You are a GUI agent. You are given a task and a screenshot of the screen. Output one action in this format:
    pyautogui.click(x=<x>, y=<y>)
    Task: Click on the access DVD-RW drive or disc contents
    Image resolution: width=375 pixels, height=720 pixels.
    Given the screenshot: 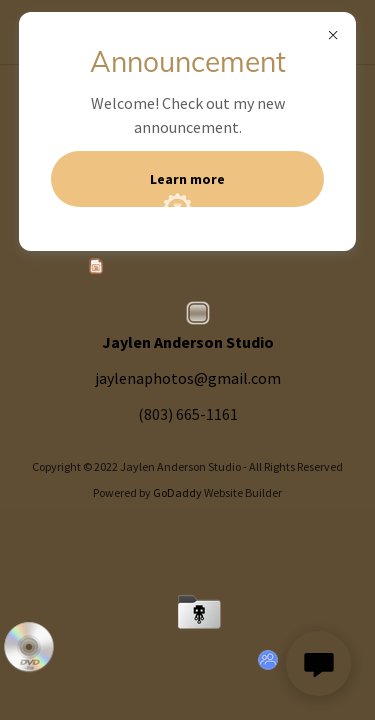 What is the action you would take?
    pyautogui.click(x=29, y=648)
    